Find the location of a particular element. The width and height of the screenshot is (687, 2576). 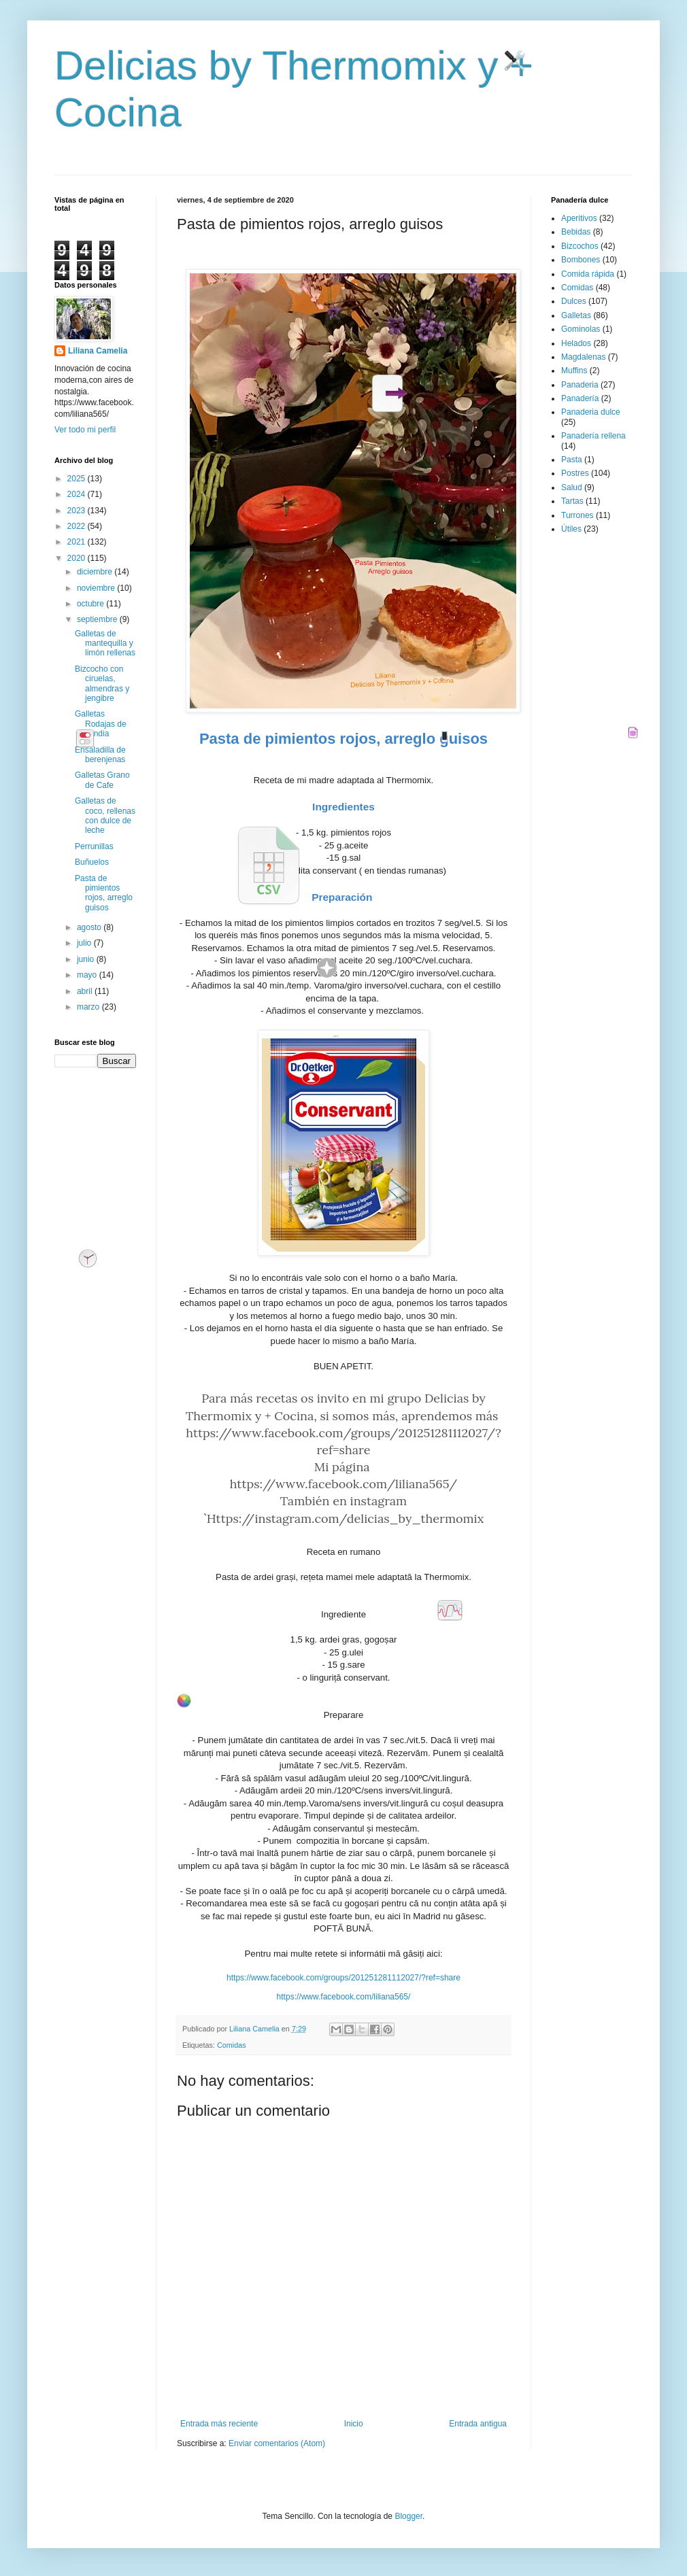

open a database template file is located at coordinates (633, 732).